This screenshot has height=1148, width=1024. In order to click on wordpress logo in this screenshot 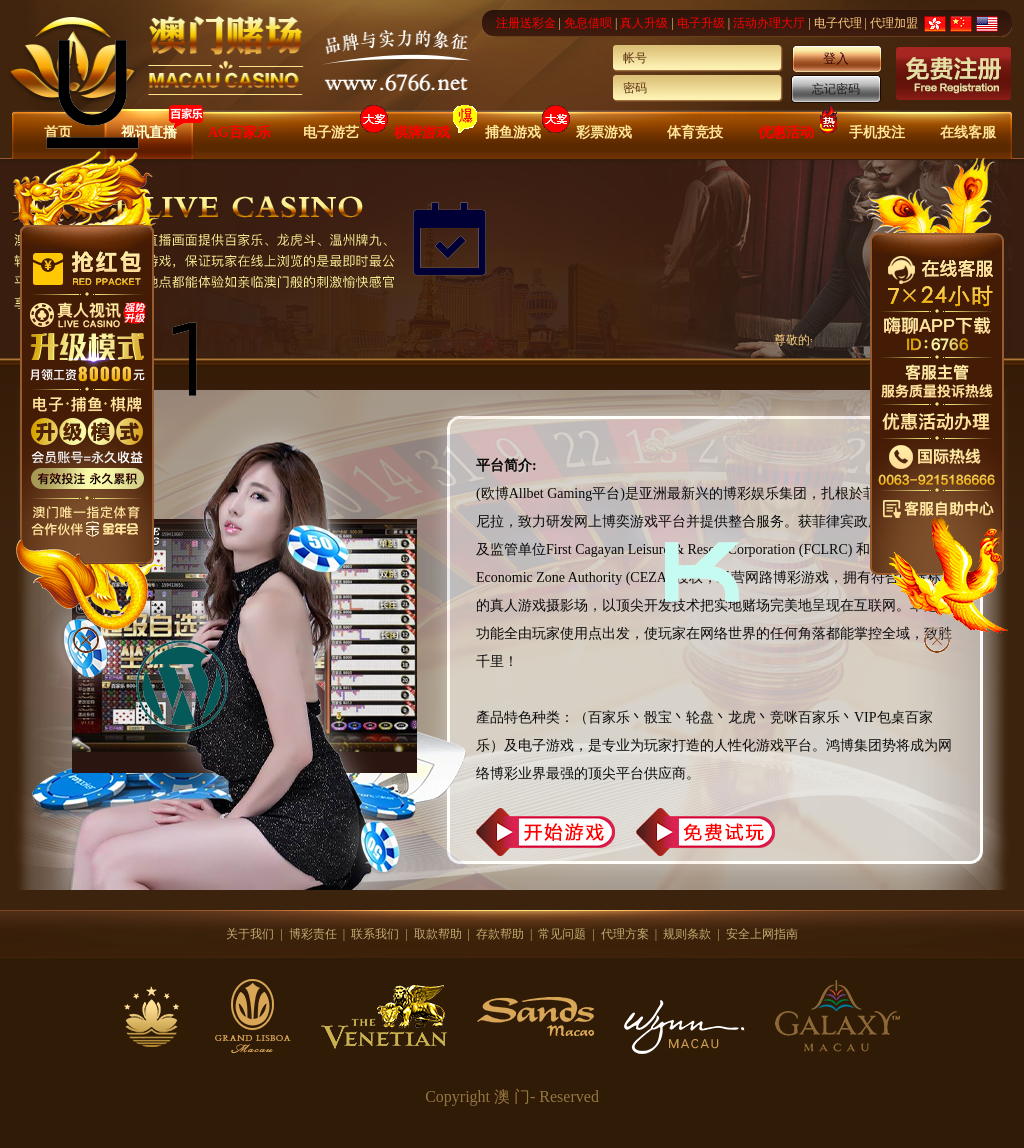, I will do `click(182, 686)`.